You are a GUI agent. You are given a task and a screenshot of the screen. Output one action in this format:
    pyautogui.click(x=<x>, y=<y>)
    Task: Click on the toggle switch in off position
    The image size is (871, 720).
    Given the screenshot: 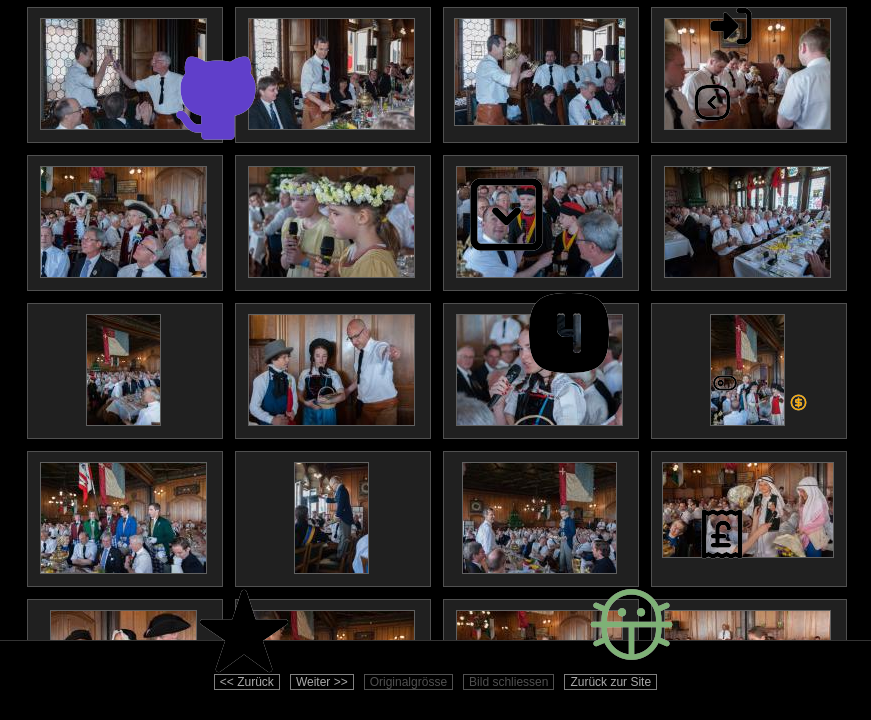 What is the action you would take?
    pyautogui.click(x=725, y=383)
    